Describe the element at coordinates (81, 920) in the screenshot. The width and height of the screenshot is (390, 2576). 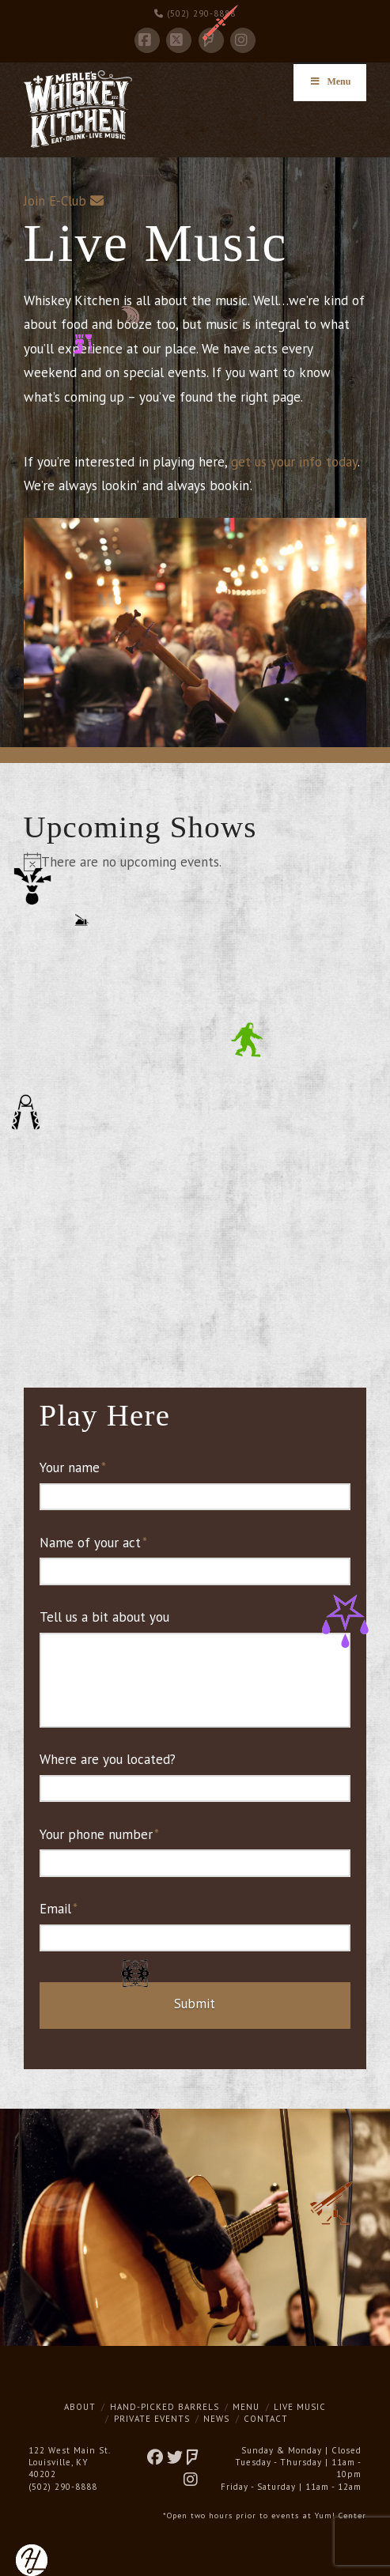
I see `butter ingredient in a cooking or recipe game` at that location.